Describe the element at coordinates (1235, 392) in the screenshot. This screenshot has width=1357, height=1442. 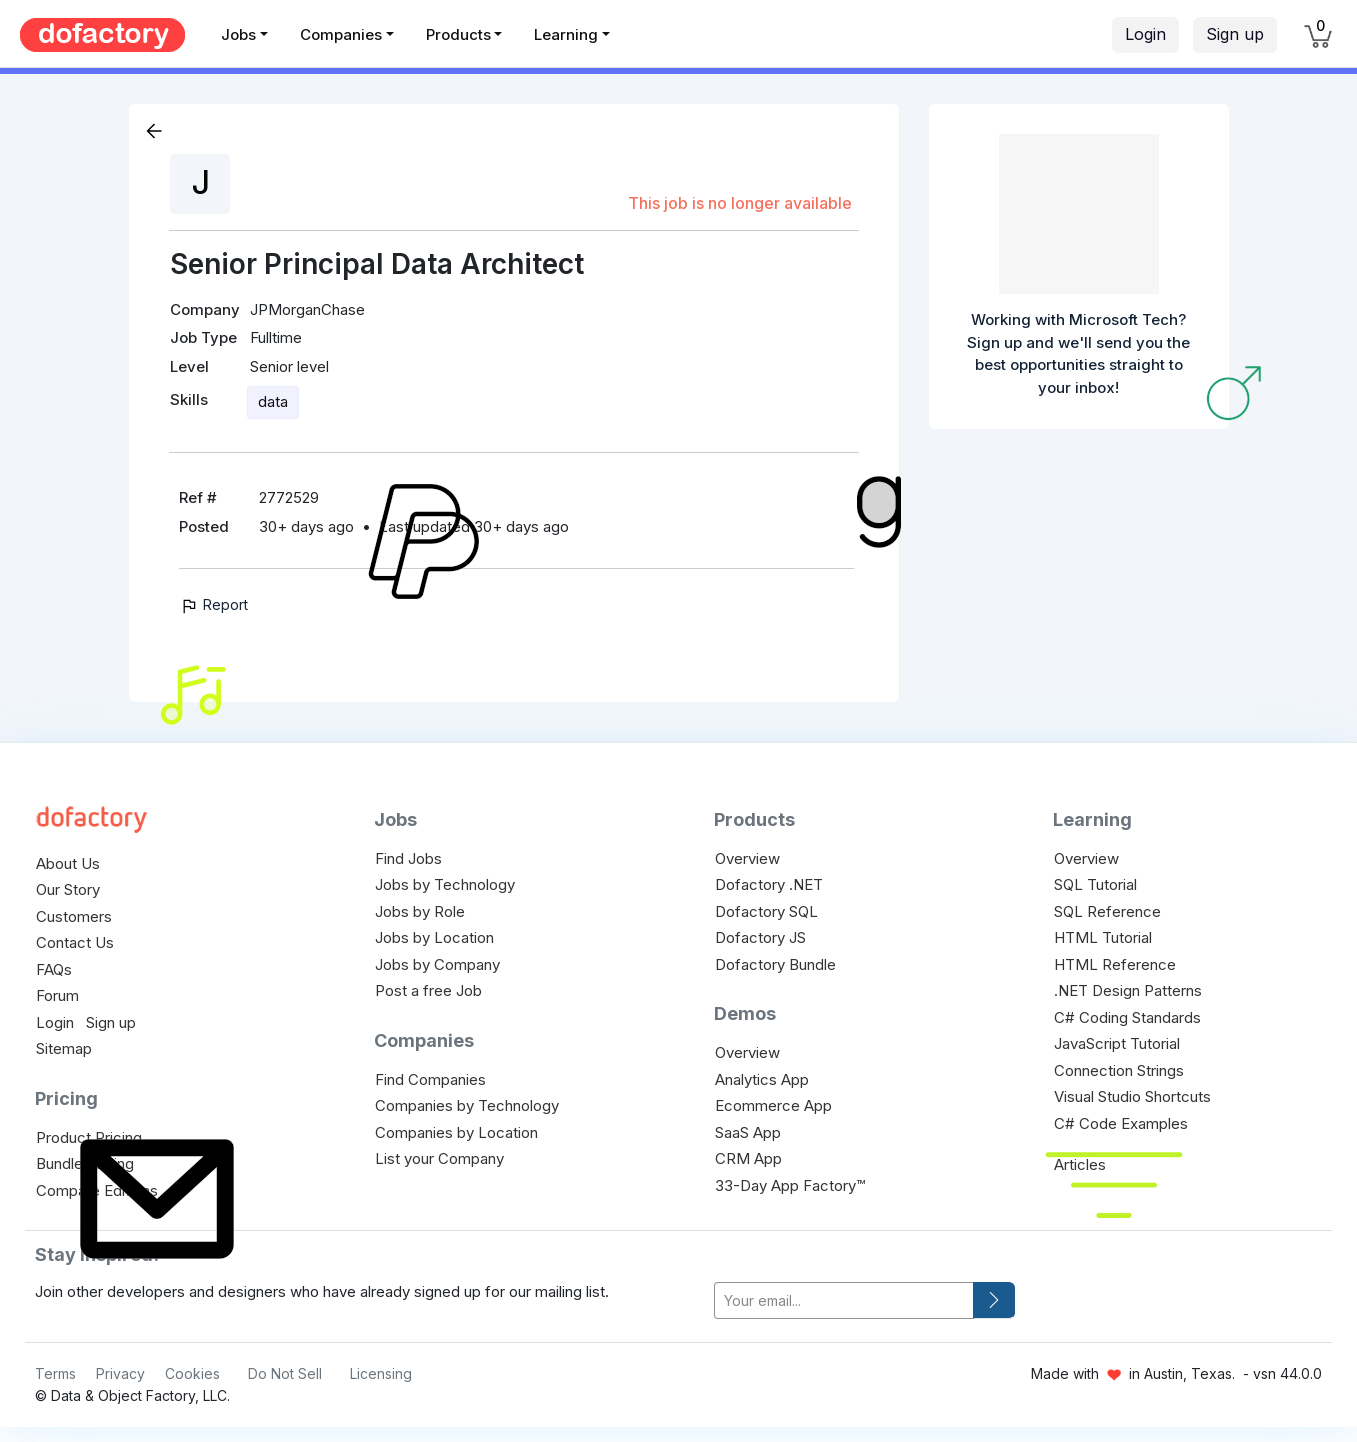
I see `indicates male gender selection` at that location.